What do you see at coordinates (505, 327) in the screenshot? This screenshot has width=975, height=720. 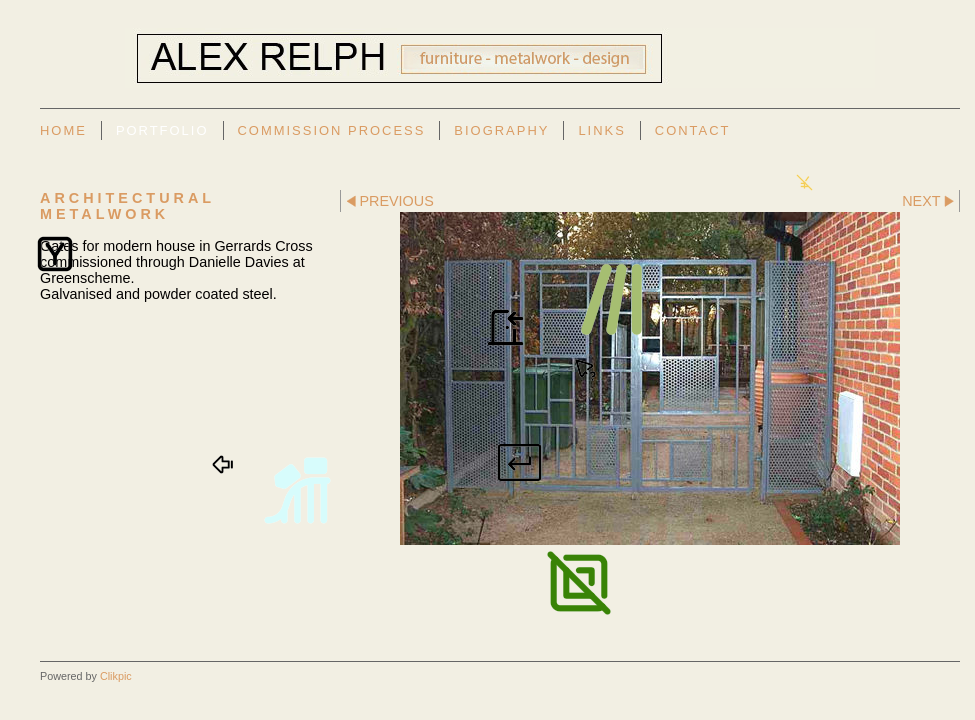 I see `log in or sign in to your account` at bounding box center [505, 327].